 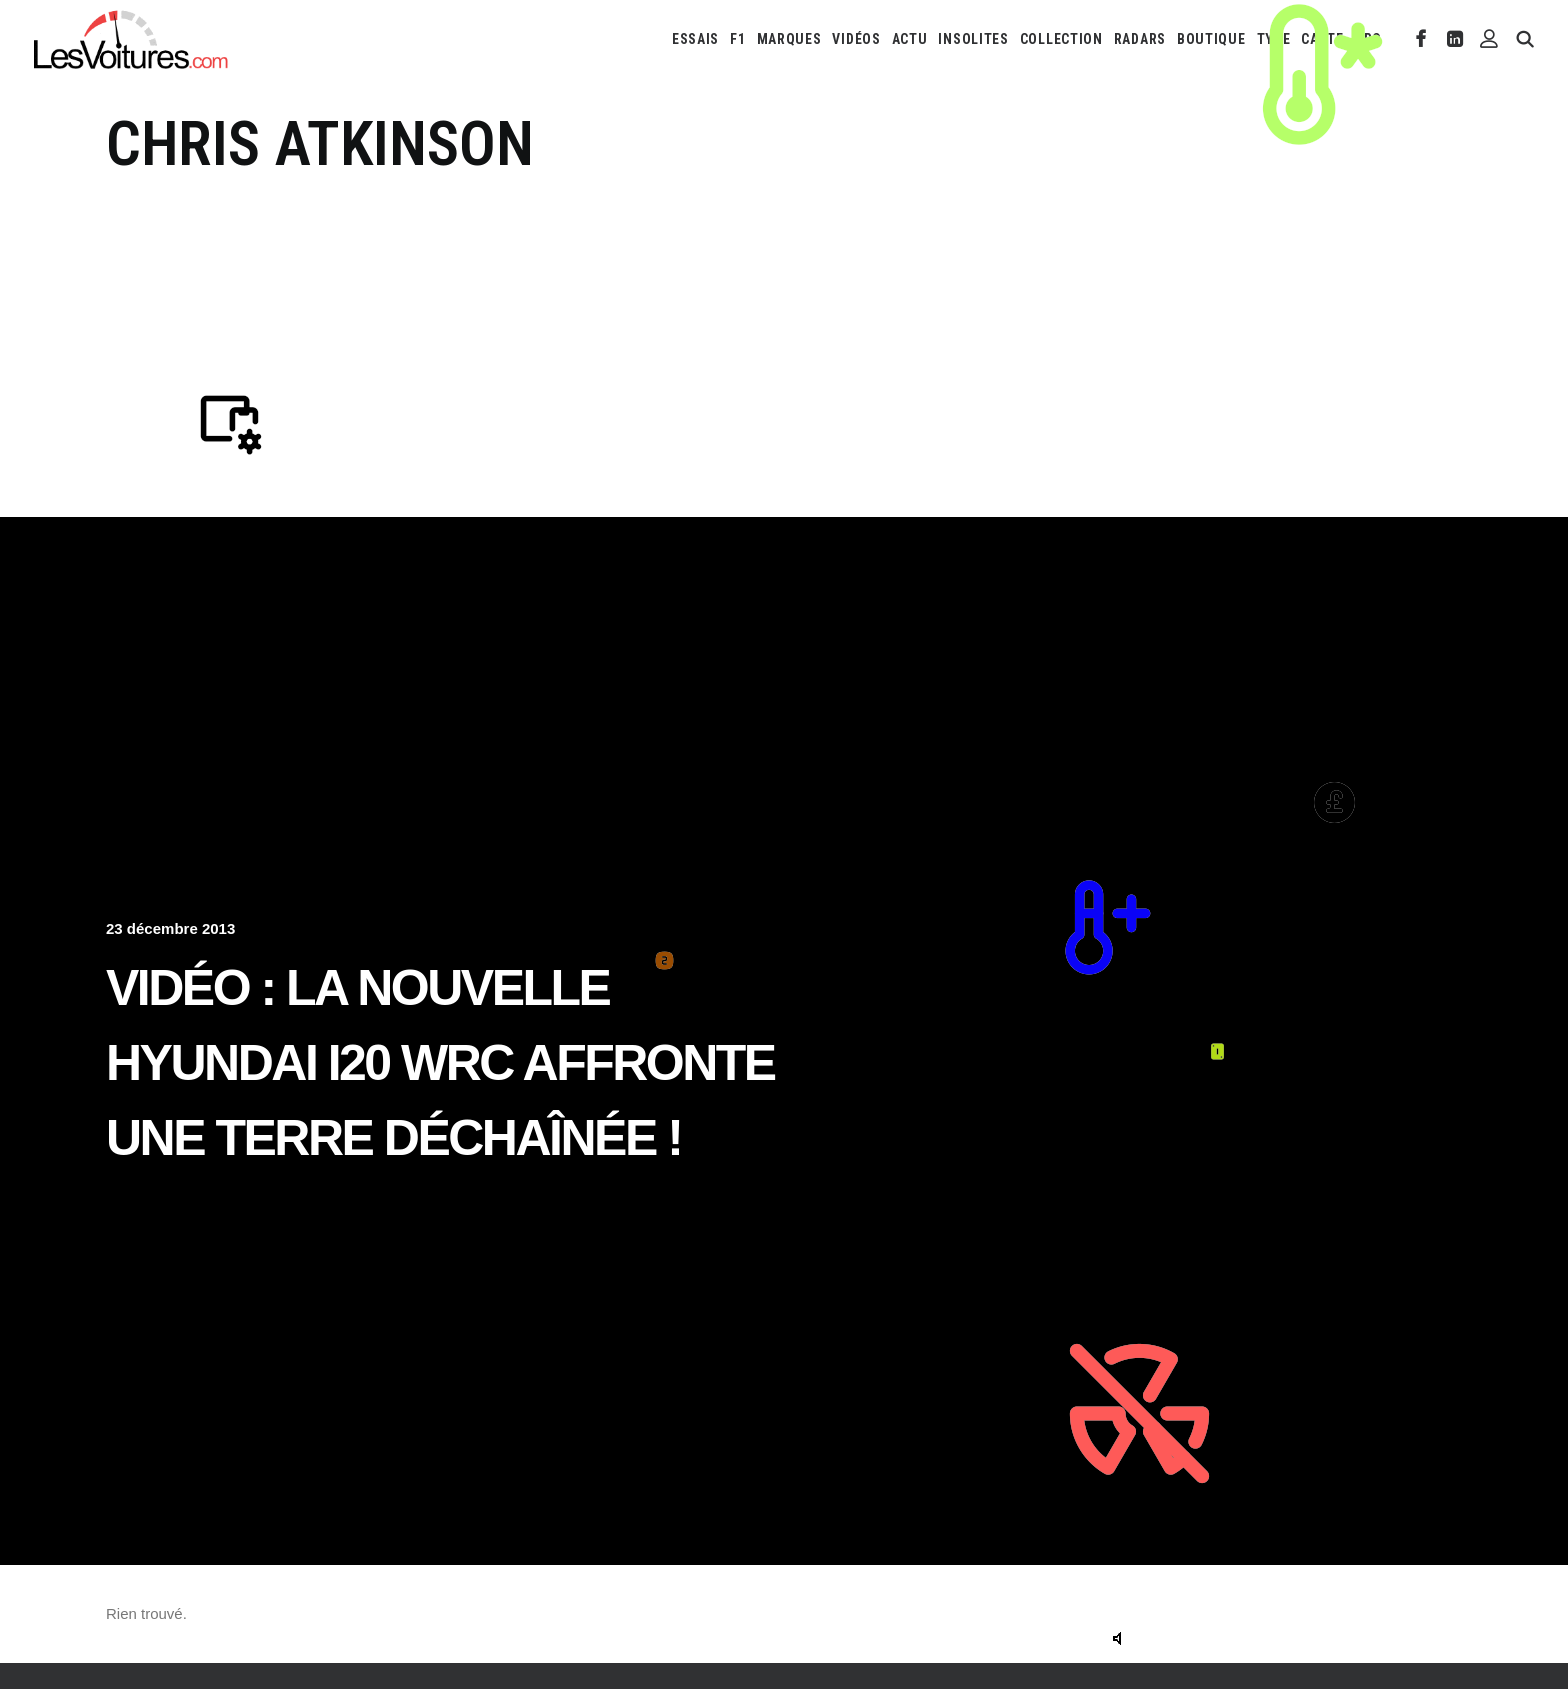 What do you see at coordinates (664, 960) in the screenshot?
I see `indicates step 2 in a sequence or process` at bounding box center [664, 960].